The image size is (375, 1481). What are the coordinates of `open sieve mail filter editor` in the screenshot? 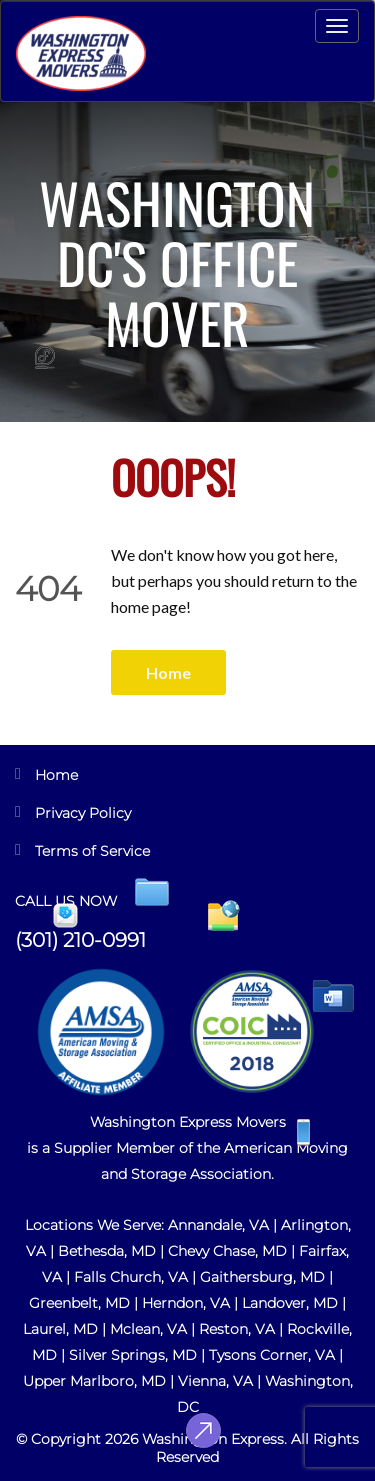 It's located at (65, 915).